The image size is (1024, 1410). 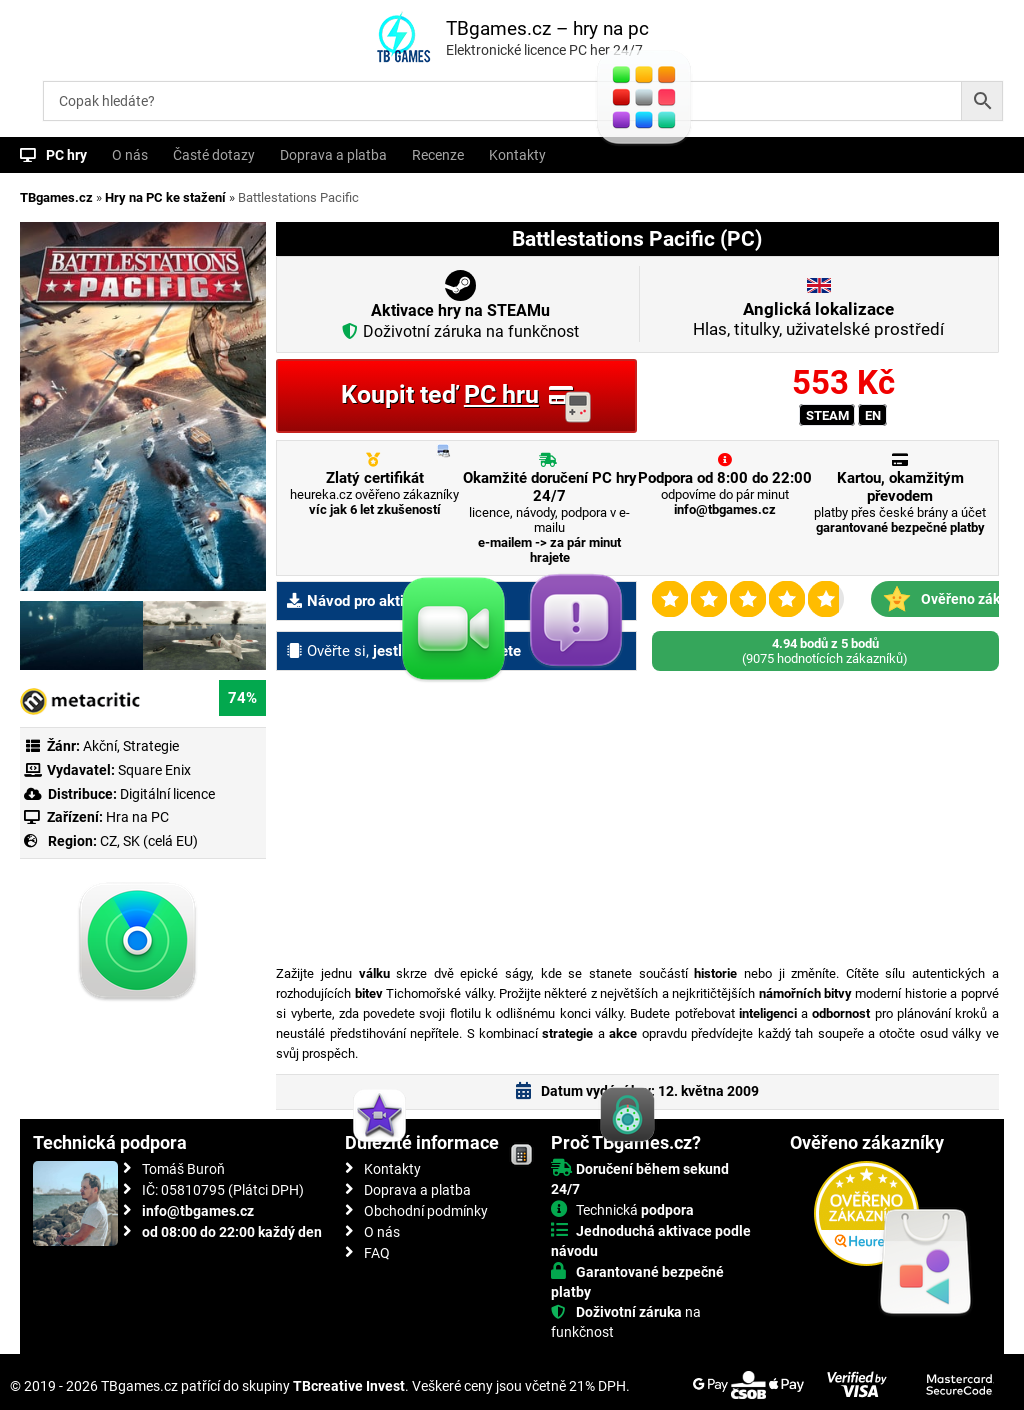 What do you see at coordinates (576, 620) in the screenshot?
I see `open Feedback Assistant to submit bug reports to Apple` at bounding box center [576, 620].